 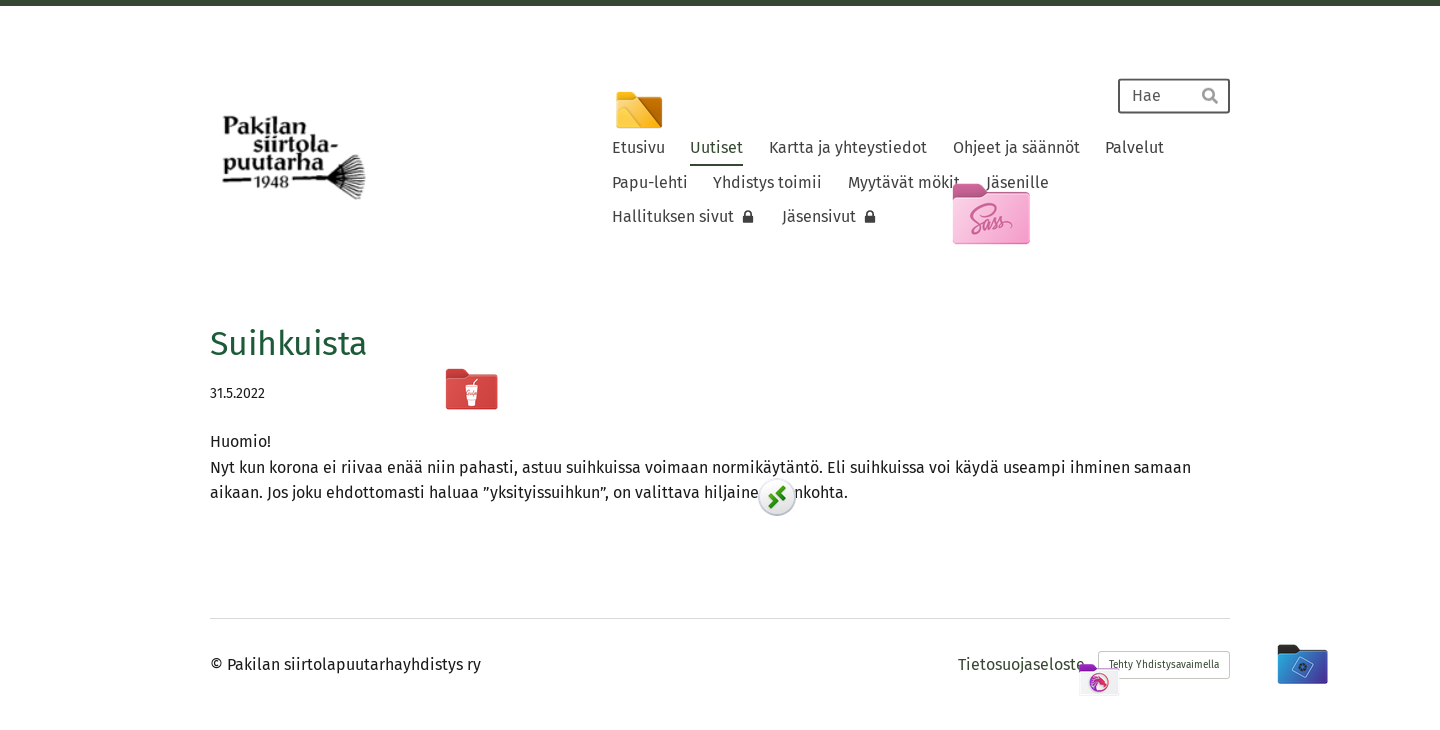 What do you see at coordinates (1099, 681) in the screenshot?
I see `open garuda linux system folder` at bounding box center [1099, 681].